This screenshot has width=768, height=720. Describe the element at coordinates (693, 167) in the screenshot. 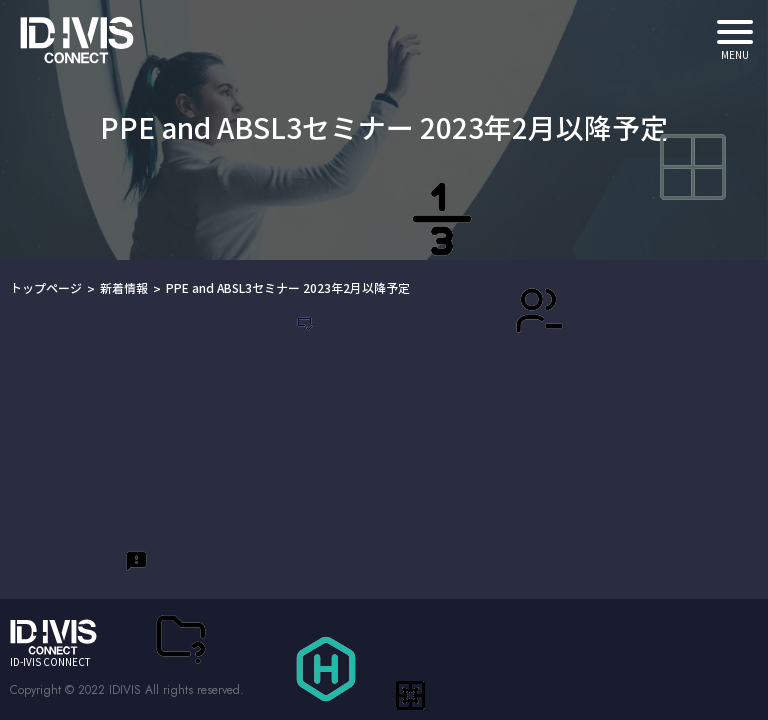

I see `switch to grid view` at that location.